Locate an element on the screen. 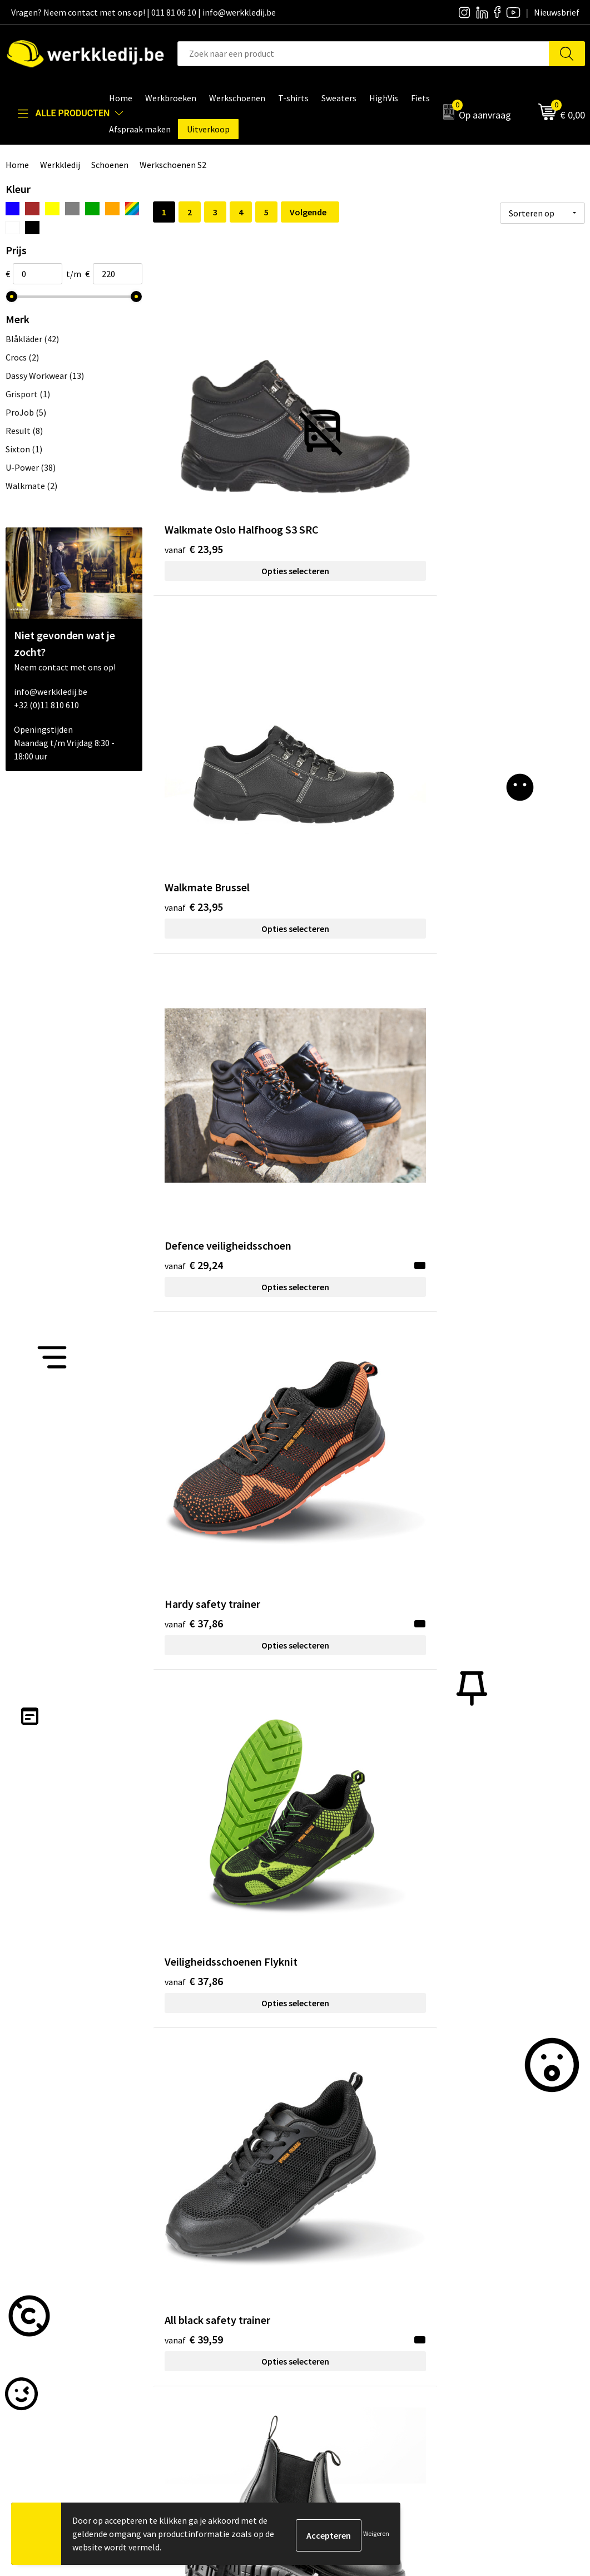 This screenshot has height=2576, width=590. a neutral or blank emoji reaction is located at coordinates (520, 787).